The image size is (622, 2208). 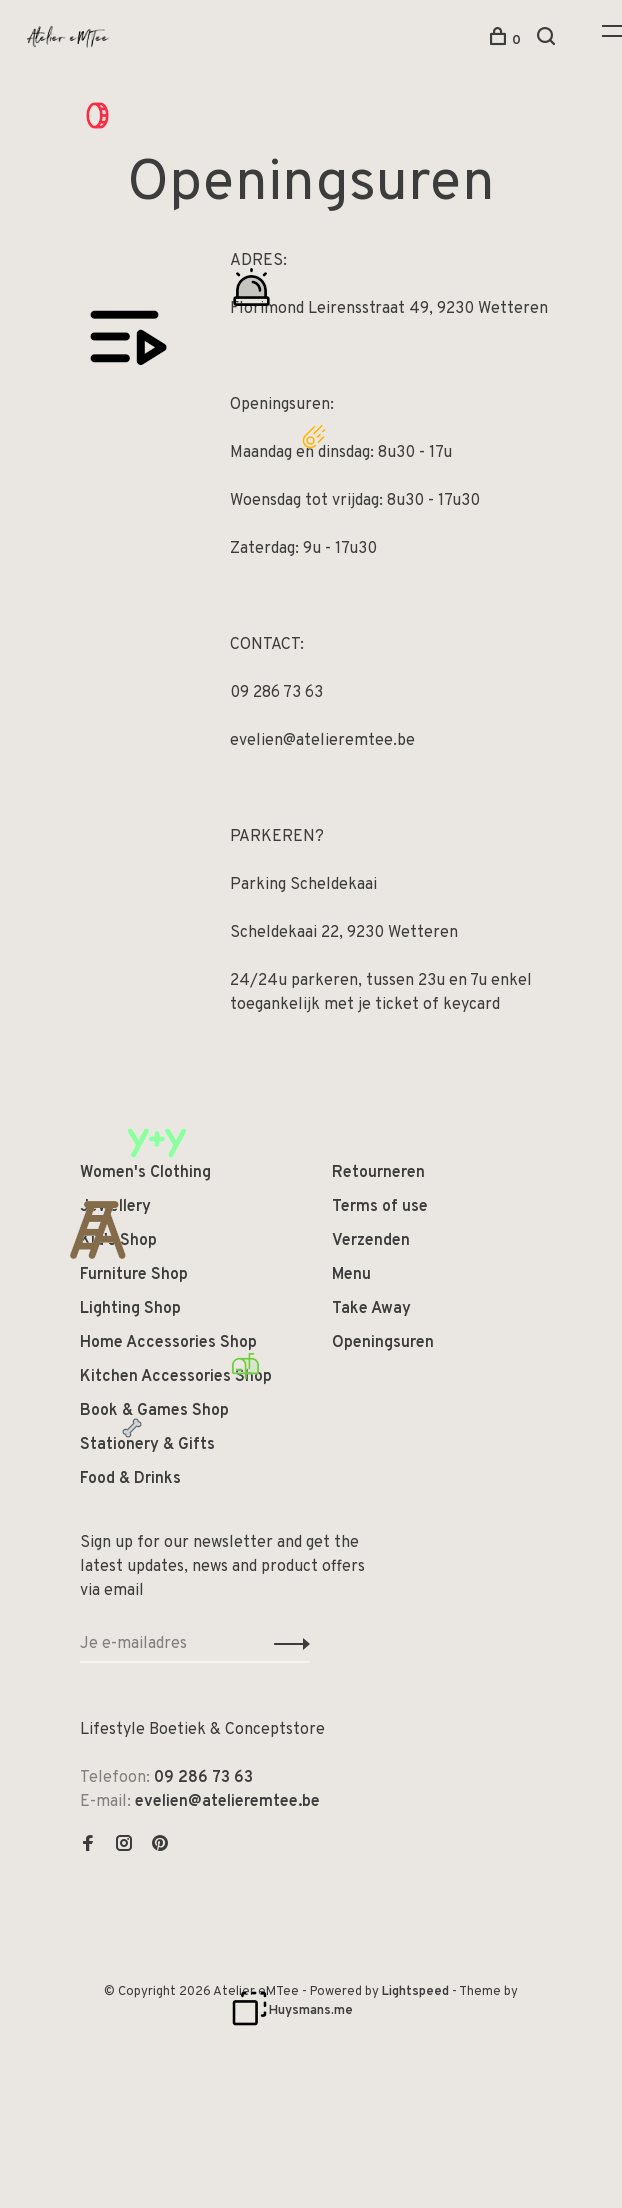 I want to click on indicates a trending or viral item, so click(x=314, y=437).